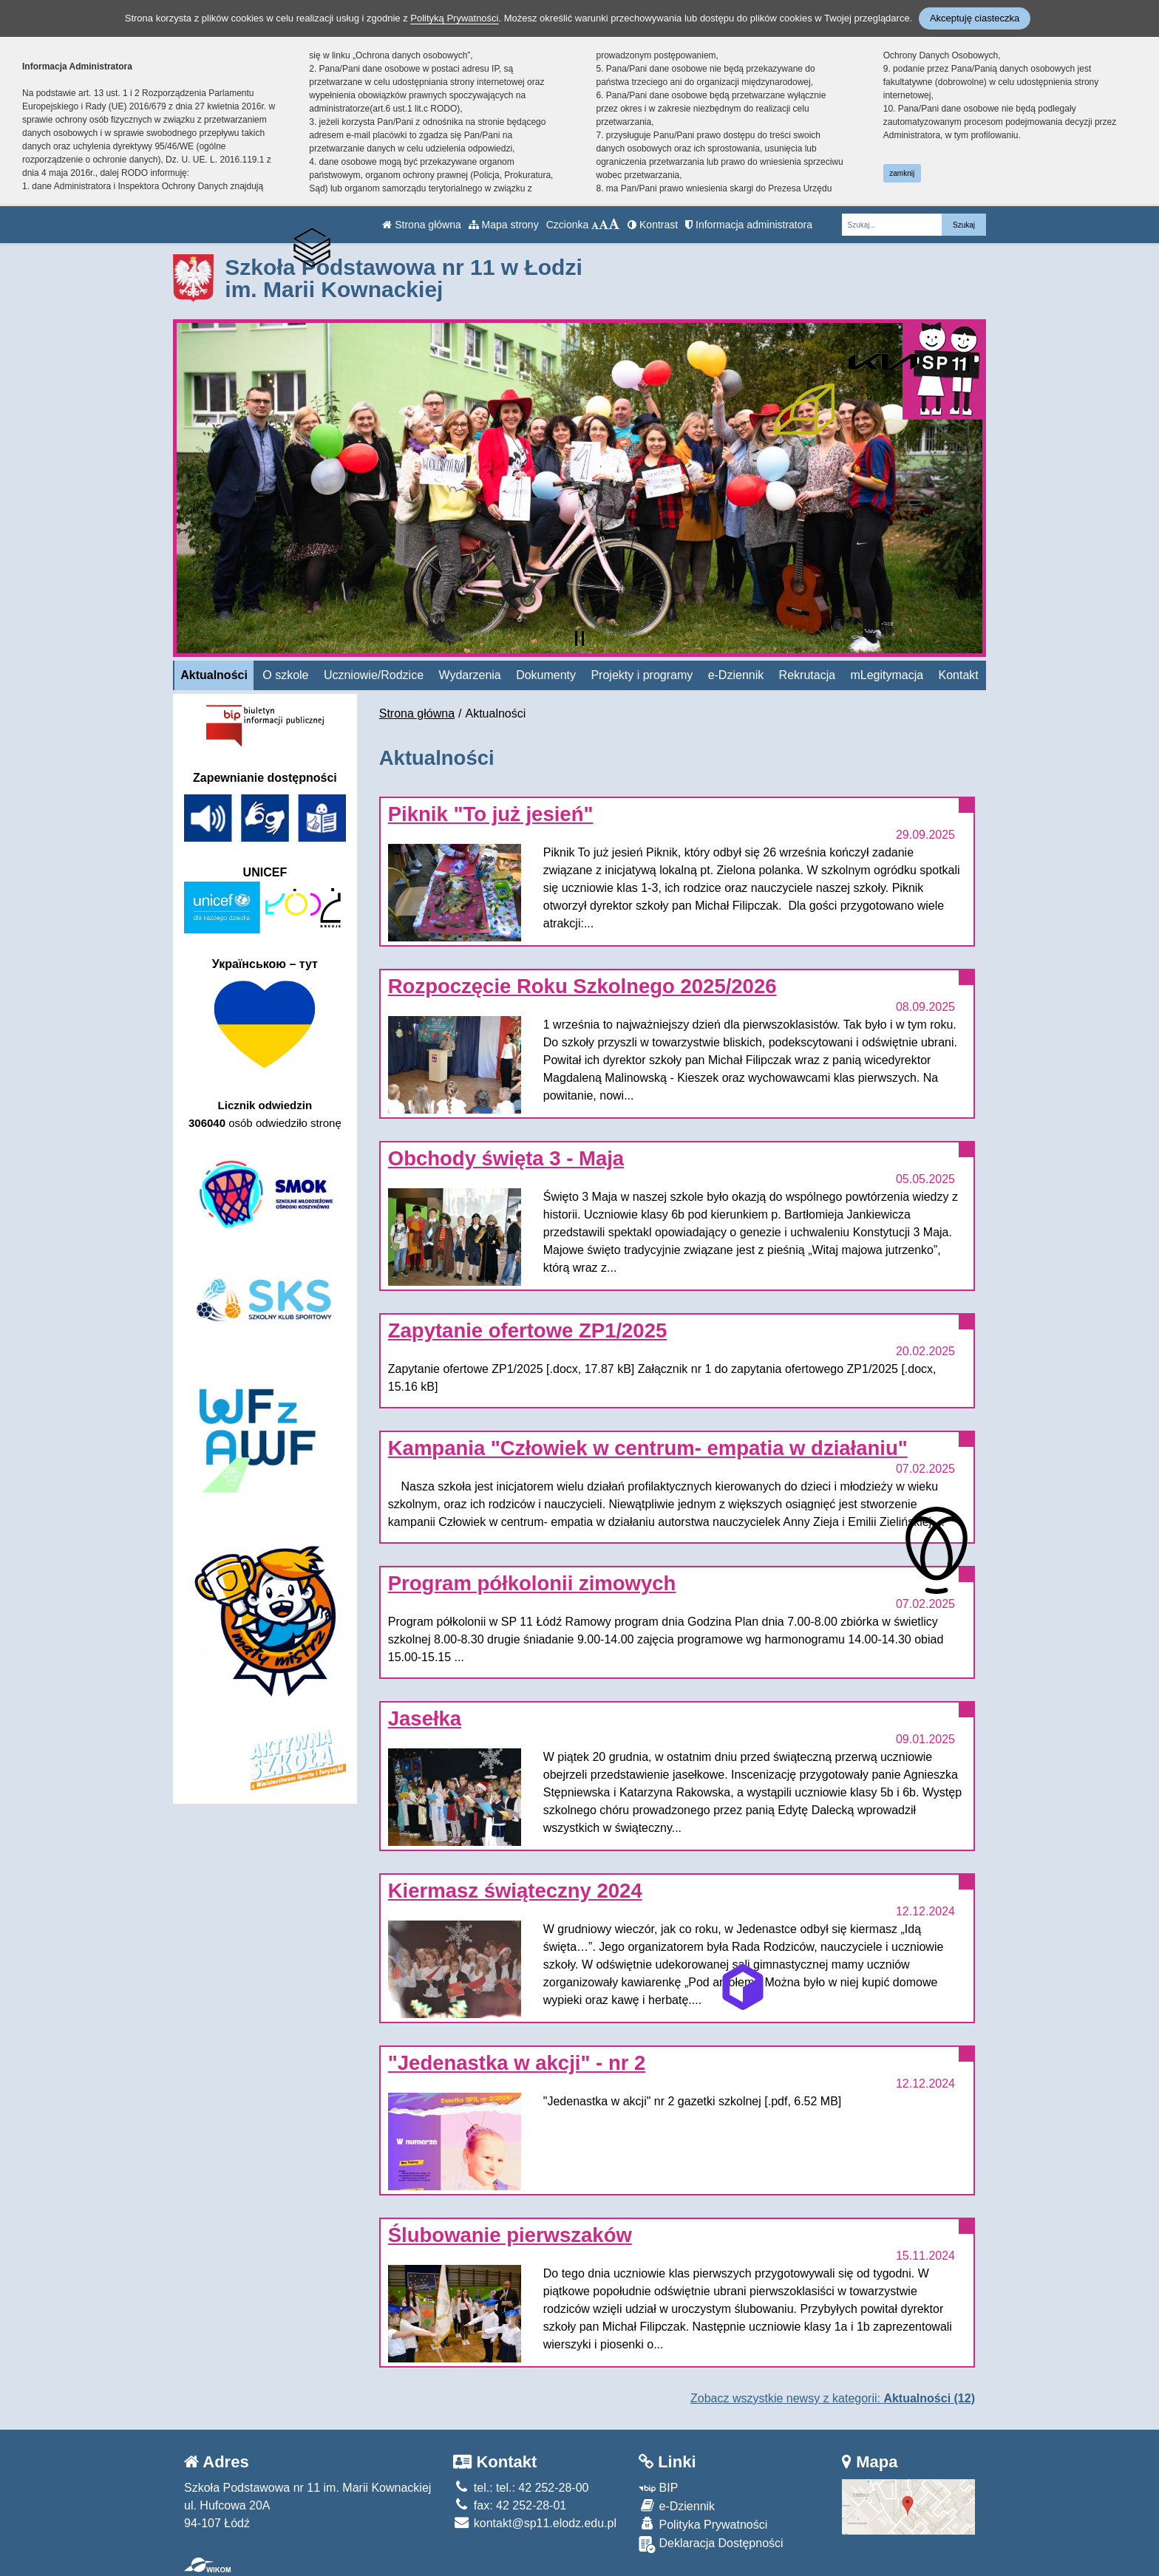  I want to click on open Databricks platform, so click(312, 248).